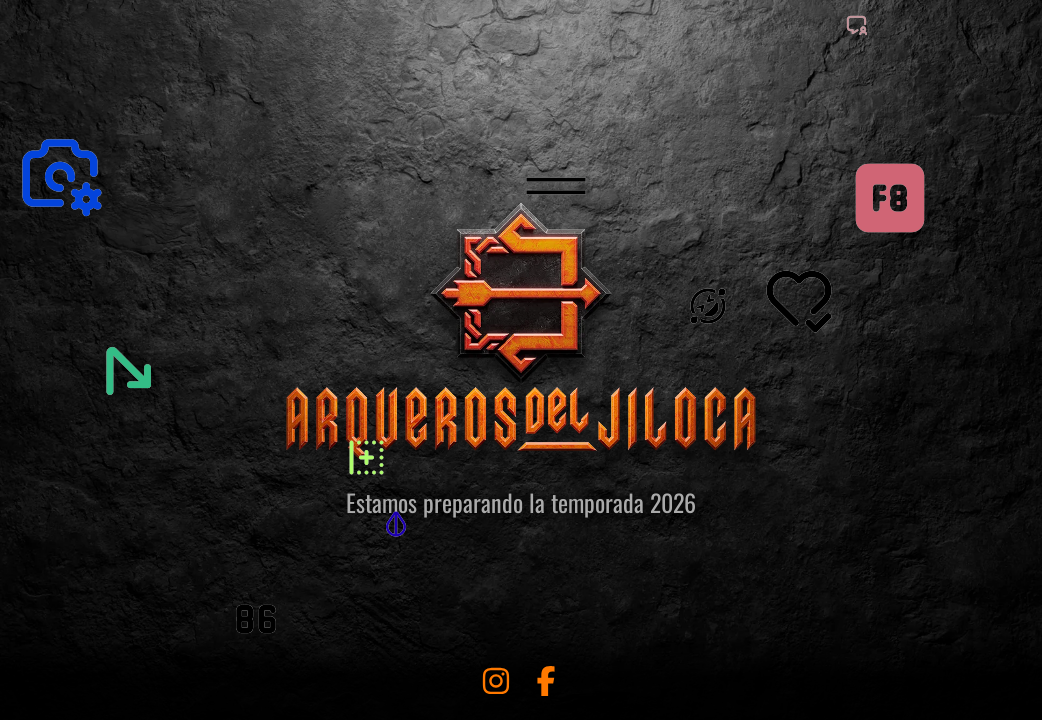  What do you see at coordinates (708, 306) in the screenshot?
I see `react with laughing tears emoji` at bounding box center [708, 306].